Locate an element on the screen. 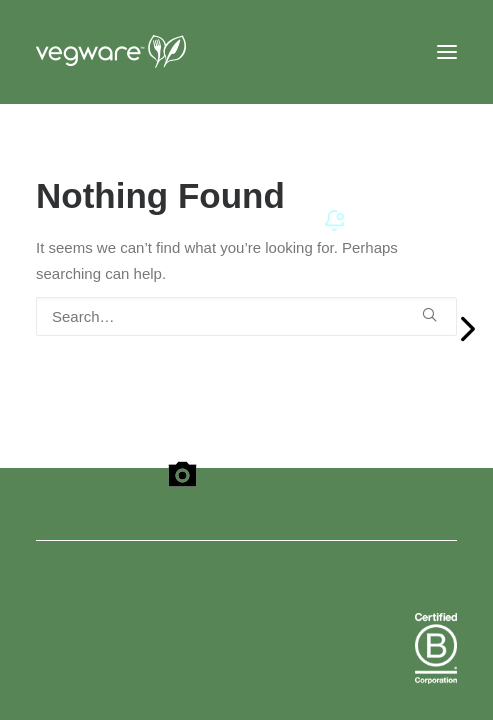 The height and width of the screenshot is (720, 493). take a photo is located at coordinates (182, 475).